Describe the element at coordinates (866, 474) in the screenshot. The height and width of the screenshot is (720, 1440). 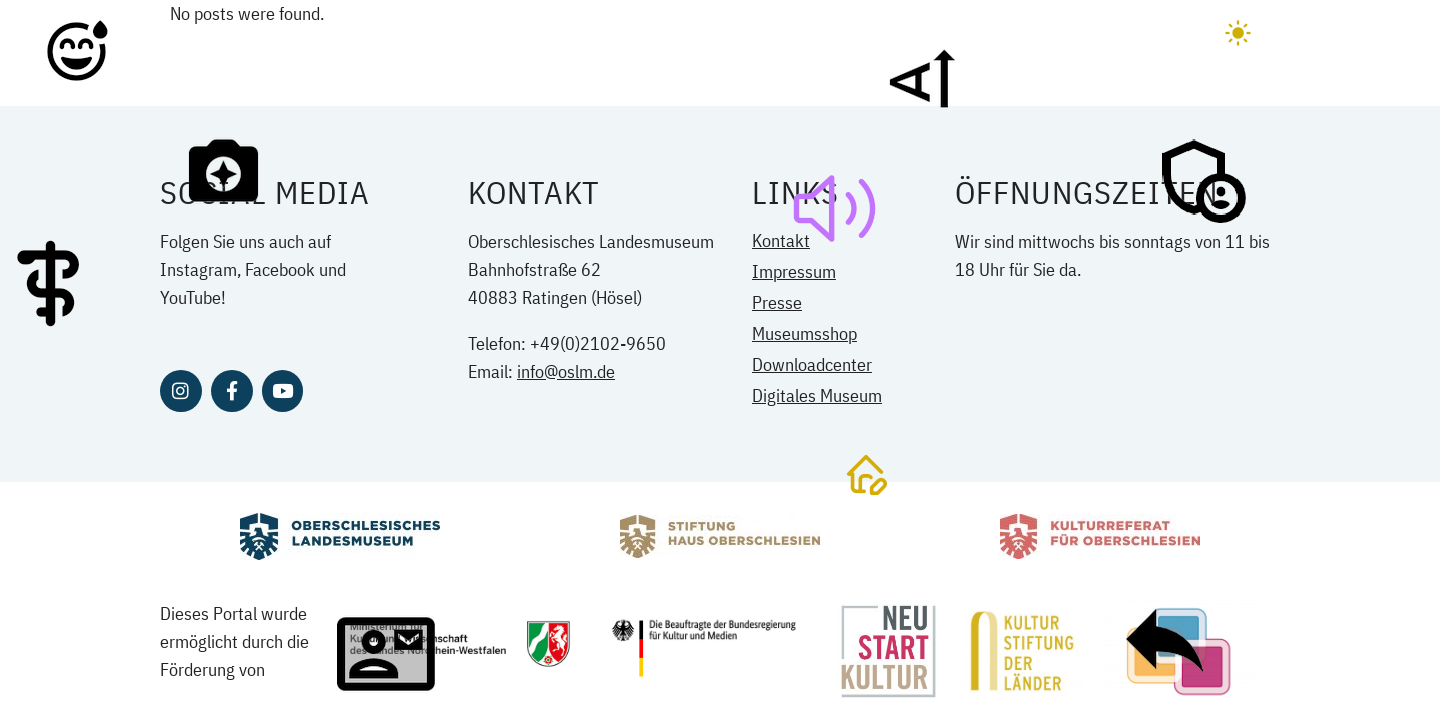
I see `edit home address or location` at that location.